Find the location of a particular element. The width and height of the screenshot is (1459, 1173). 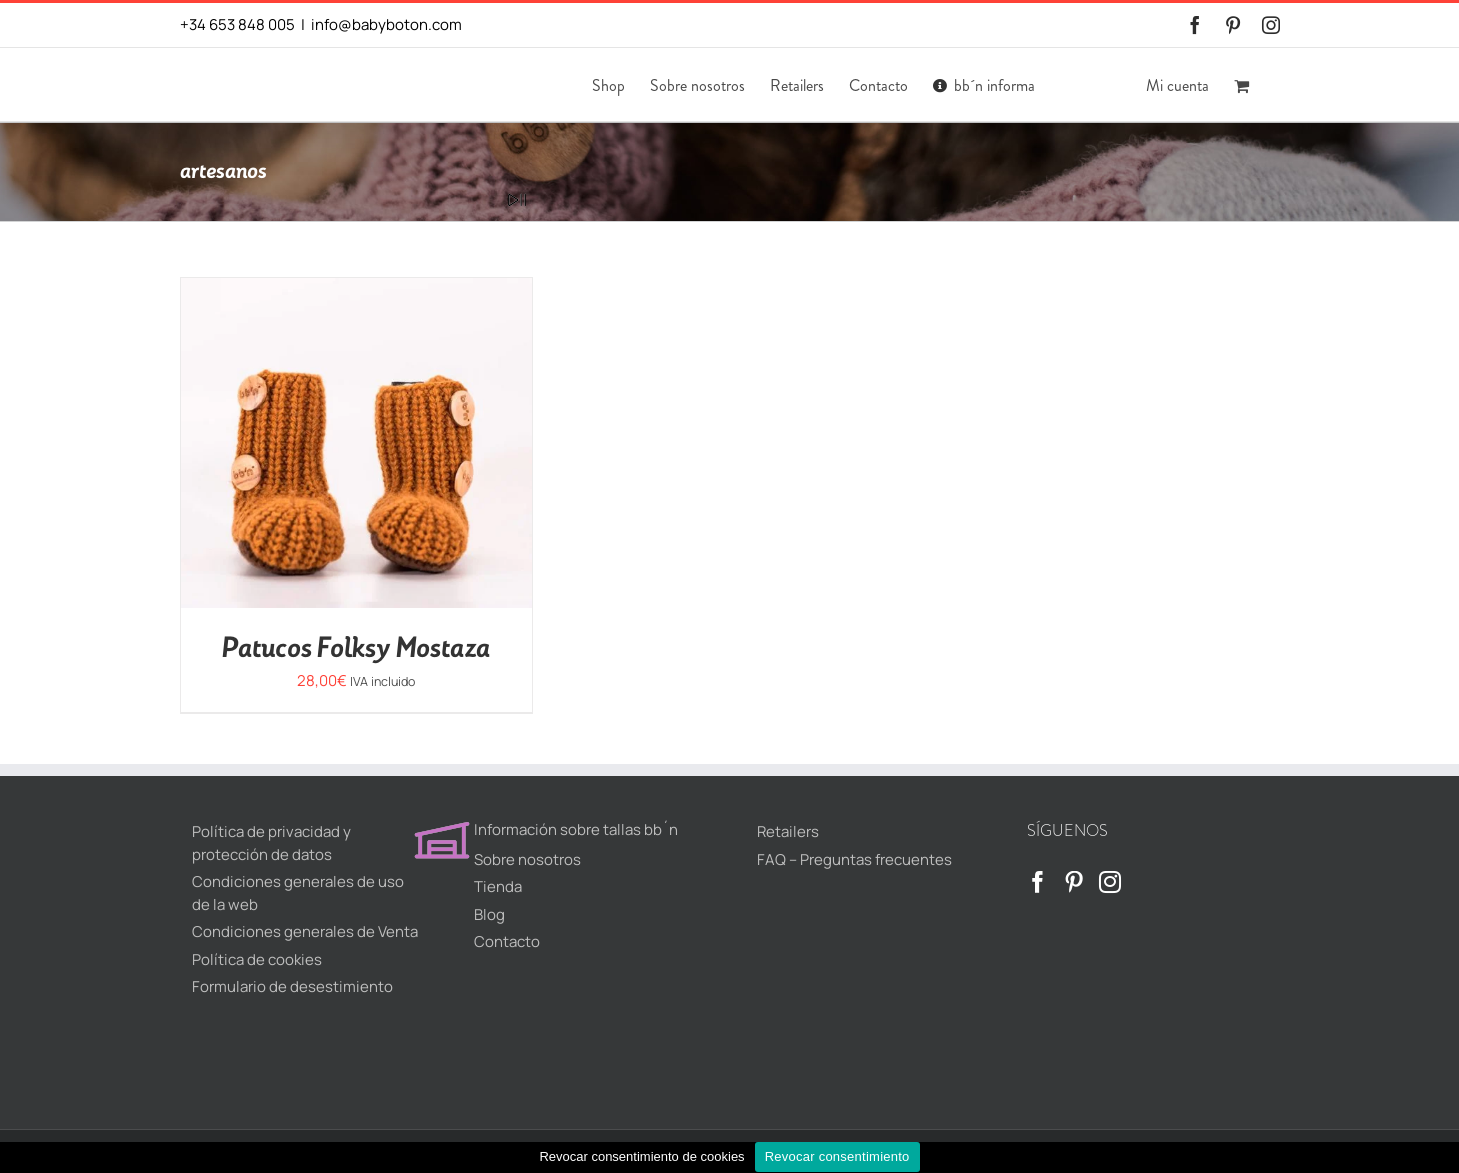

access warehouse or storage management is located at coordinates (442, 842).